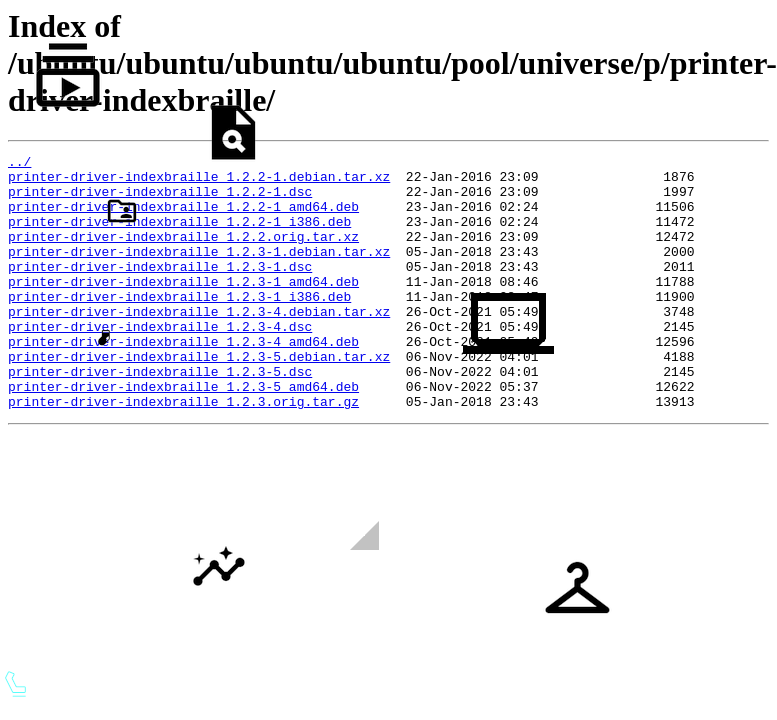  Describe the element at coordinates (122, 211) in the screenshot. I see `access shared folders` at that location.